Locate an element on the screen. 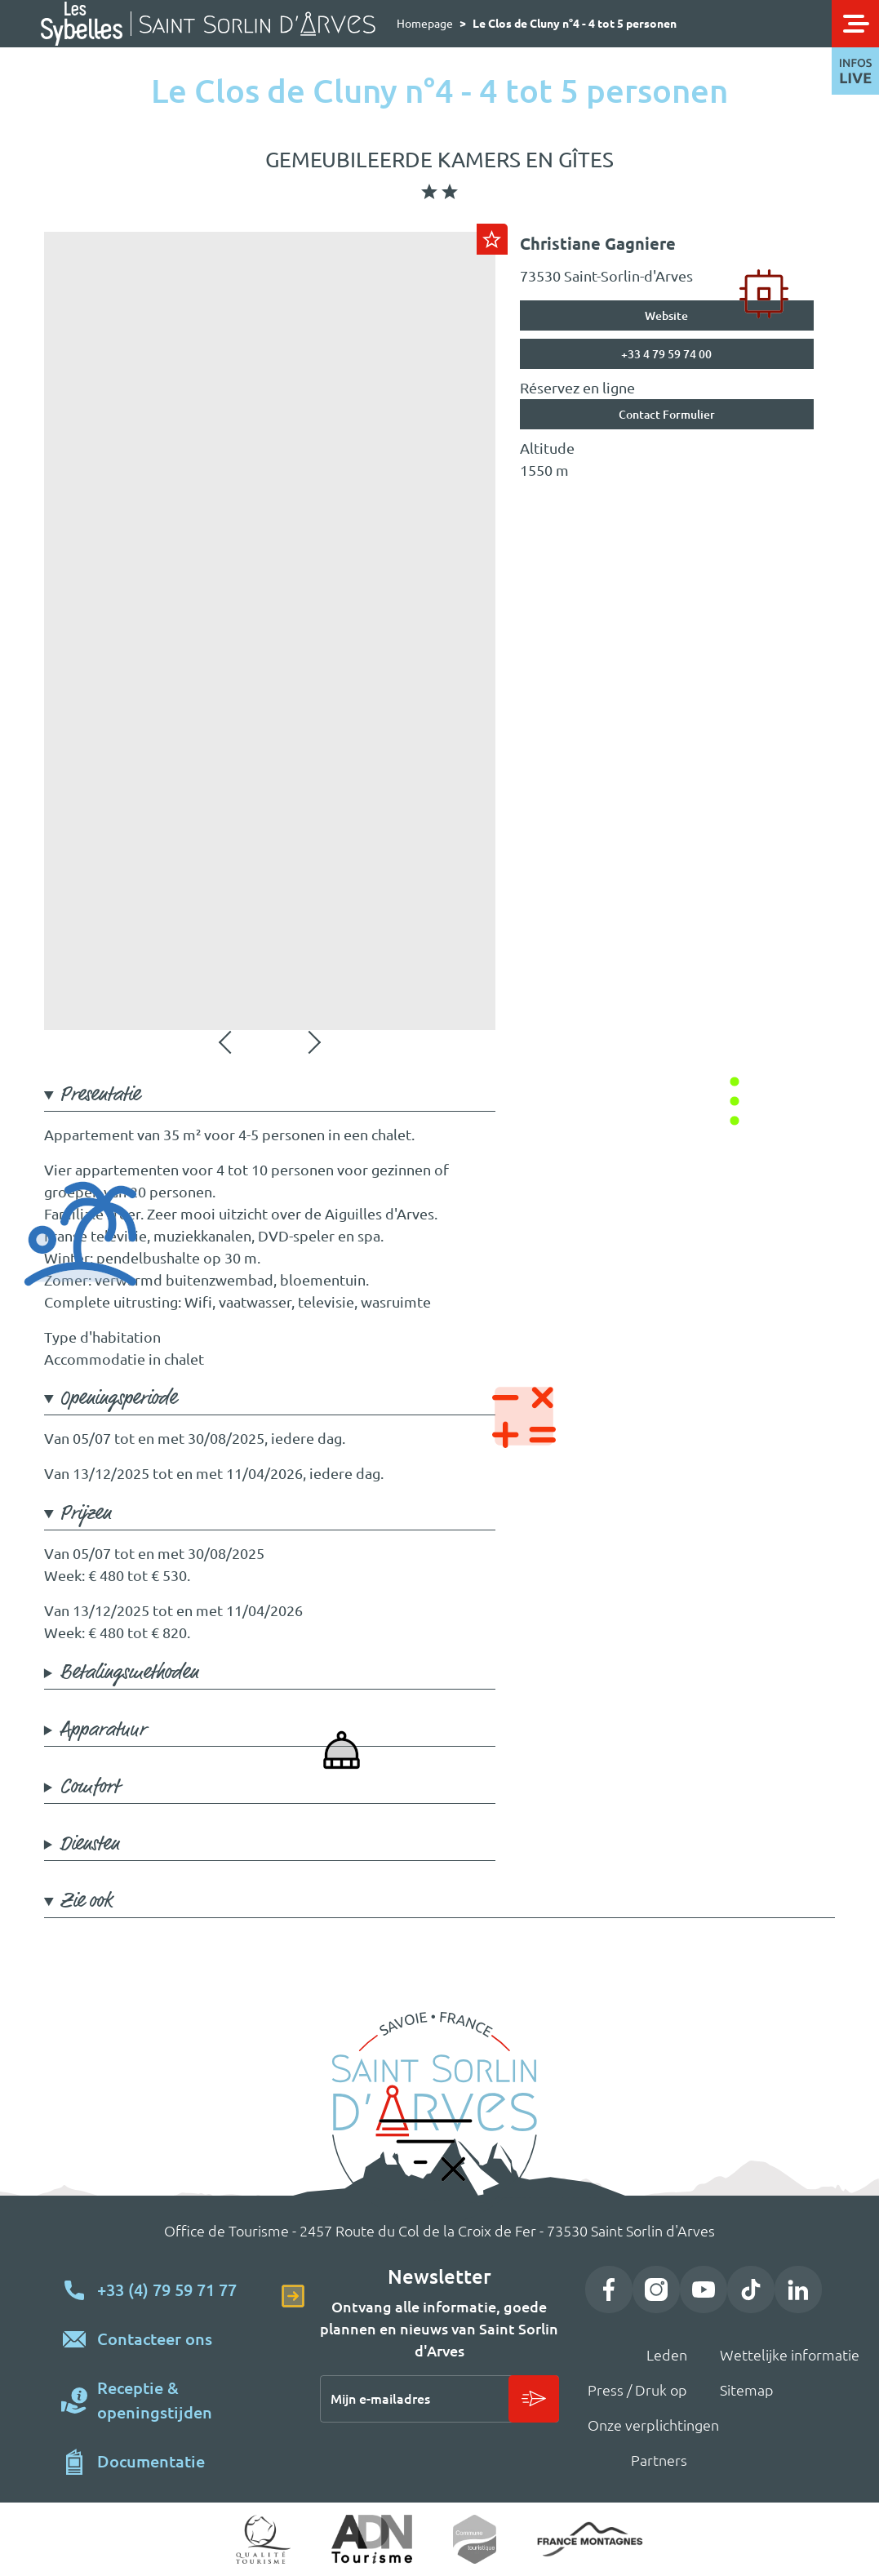  proceed to the next step or screen is located at coordinates (293, 2296).